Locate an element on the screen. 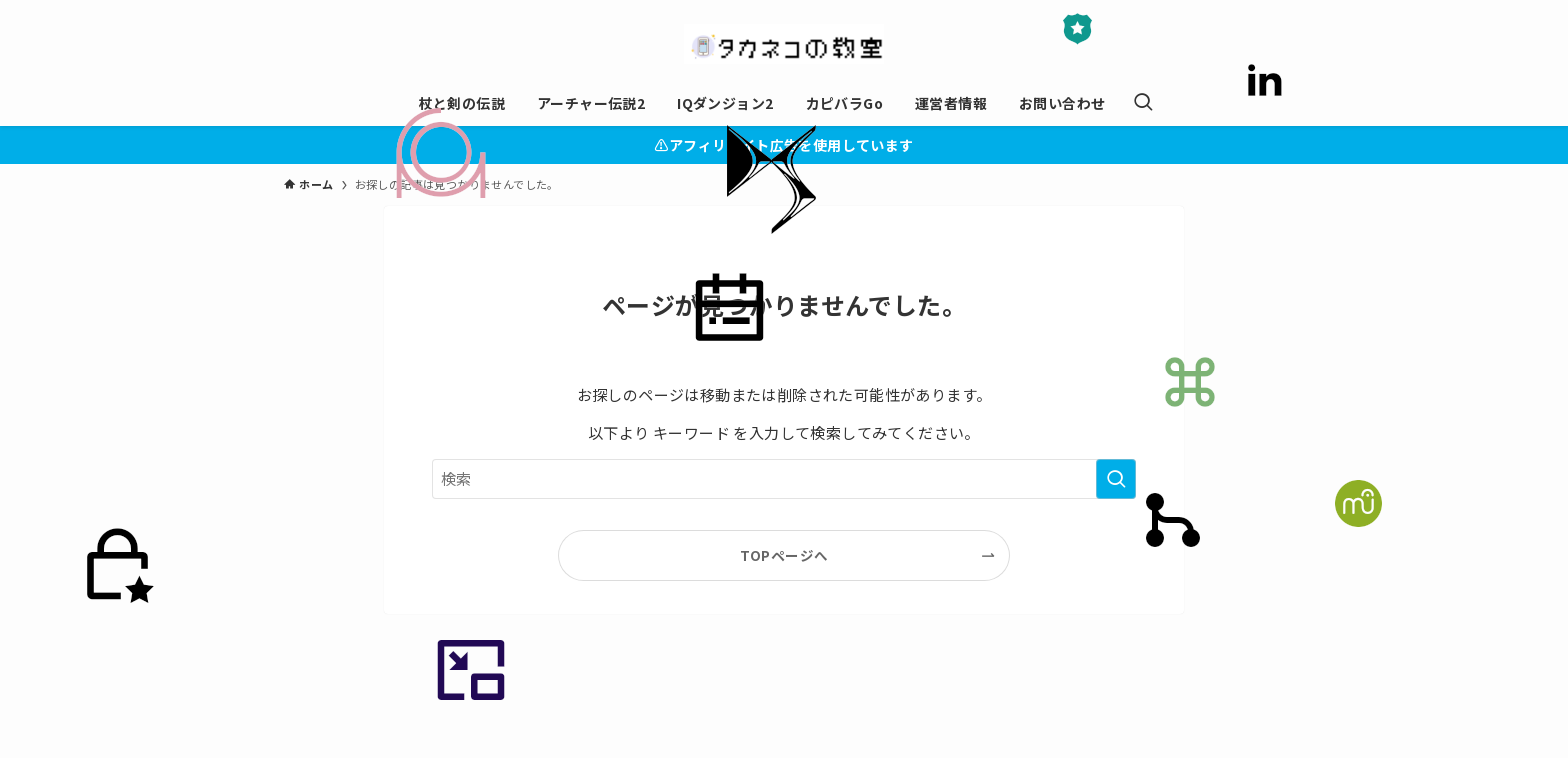 Image resolution: width=1568 pixels, height=758 pixels. merge branches in a git repository is located at coordinates (1173, 520).